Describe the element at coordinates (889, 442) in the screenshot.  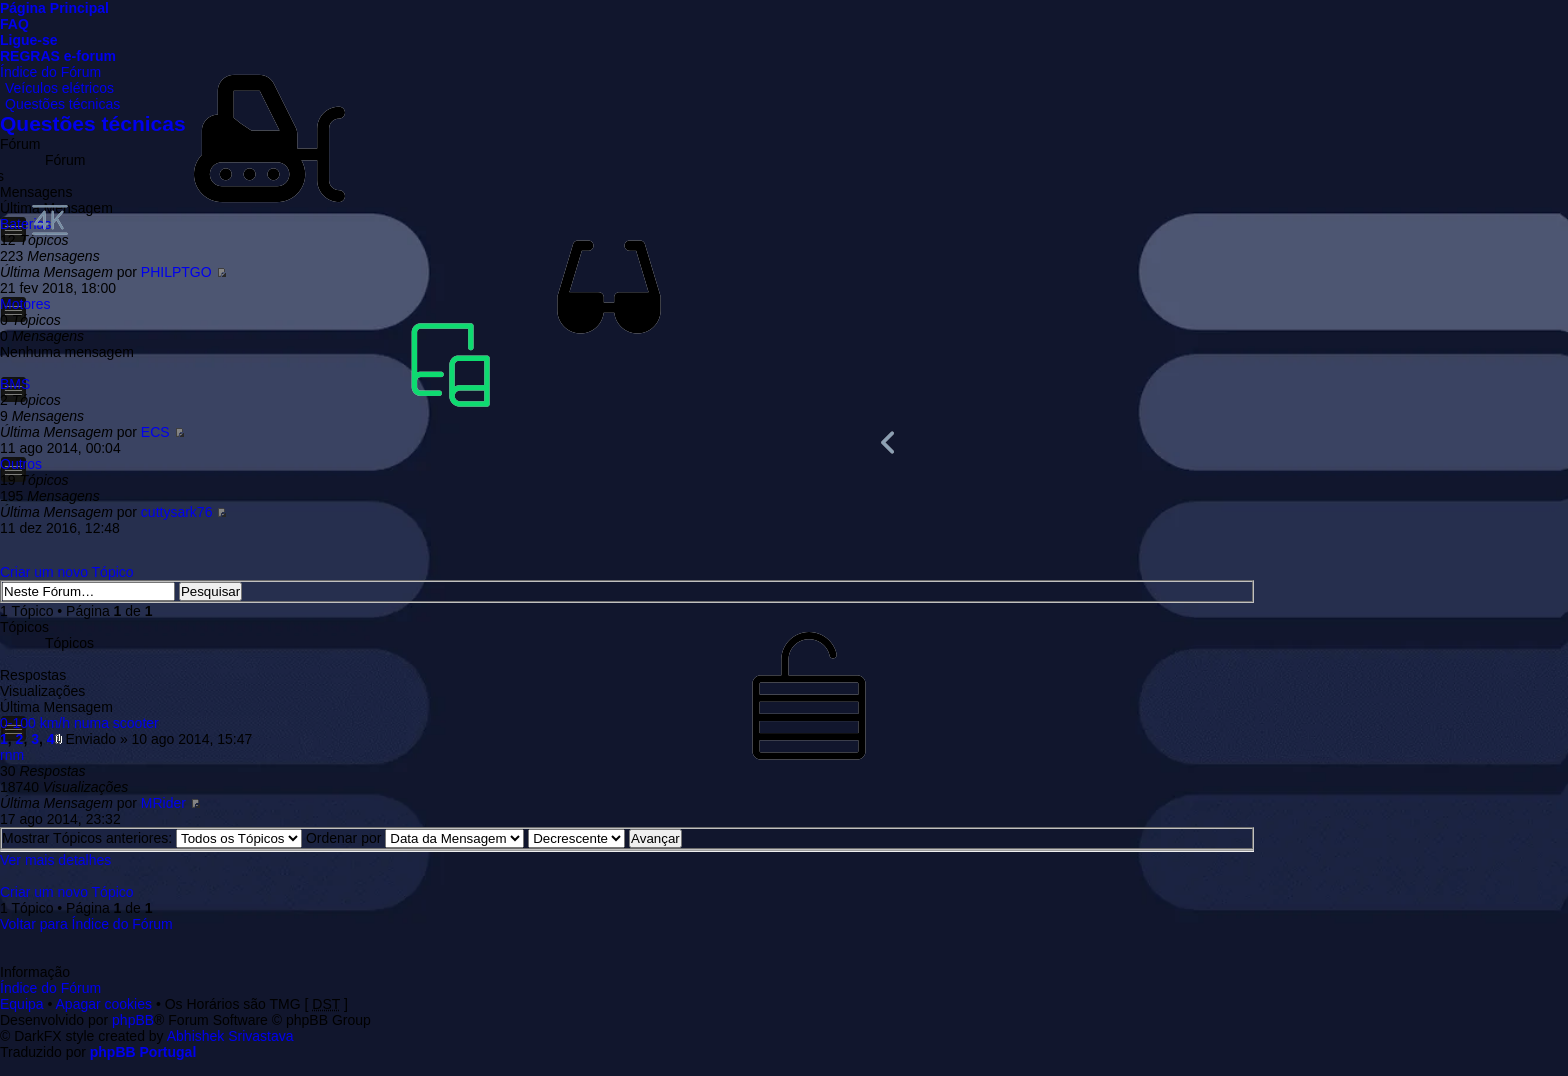
I see `go back to the previous page` at that location.